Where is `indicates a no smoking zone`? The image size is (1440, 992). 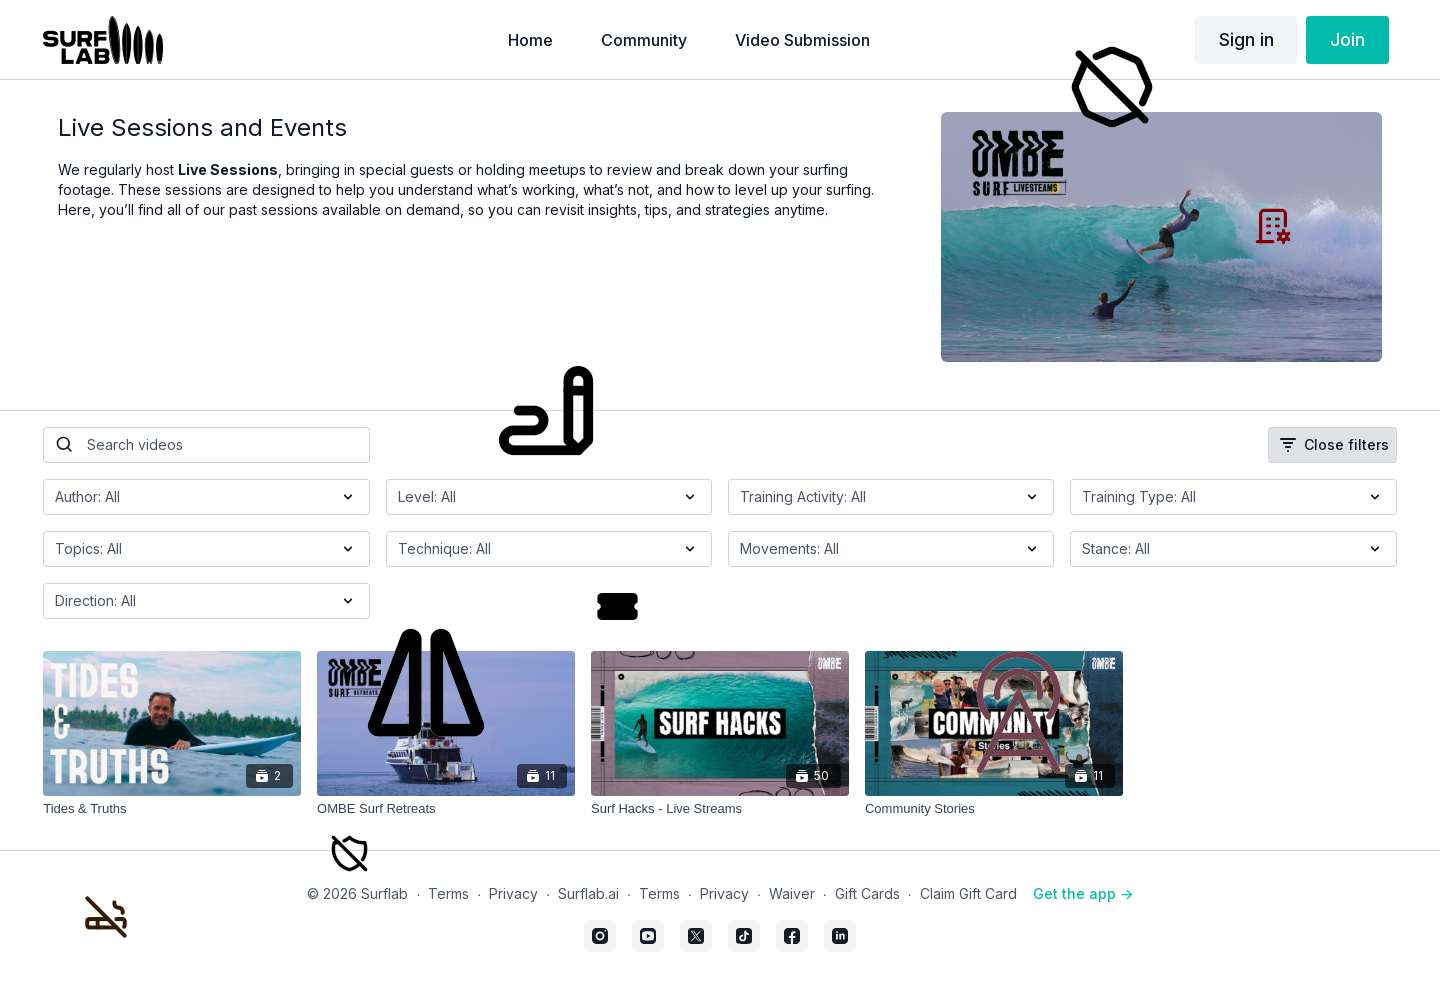
indicates a no smoking zone is located at coordinates (106, 917).